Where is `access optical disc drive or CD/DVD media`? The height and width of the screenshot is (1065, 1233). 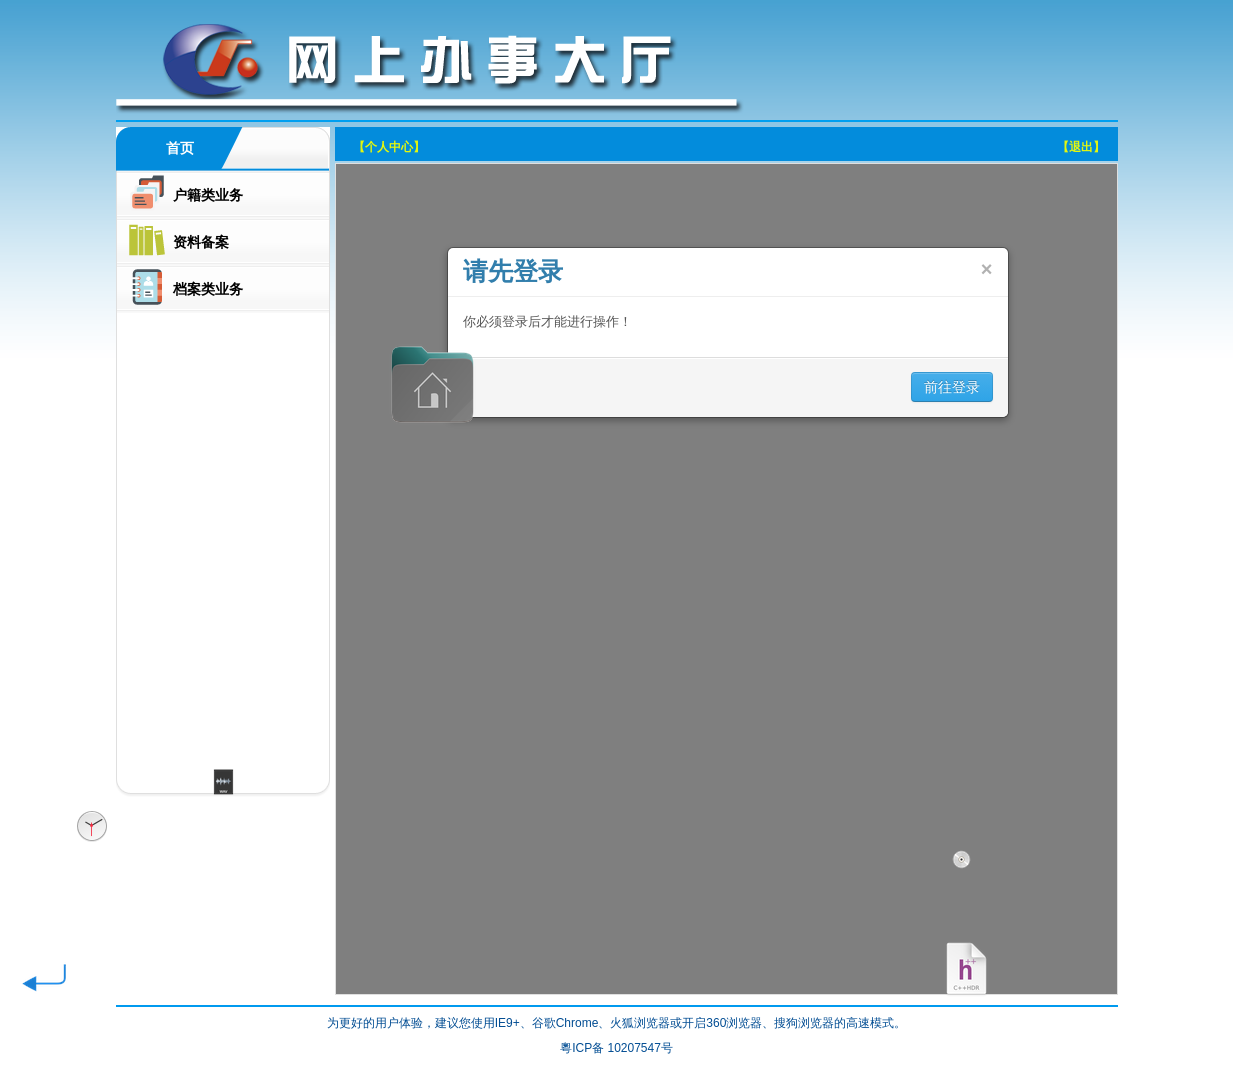 access optical disc drive or CD/DVD media is located at coordinates (961, 859).